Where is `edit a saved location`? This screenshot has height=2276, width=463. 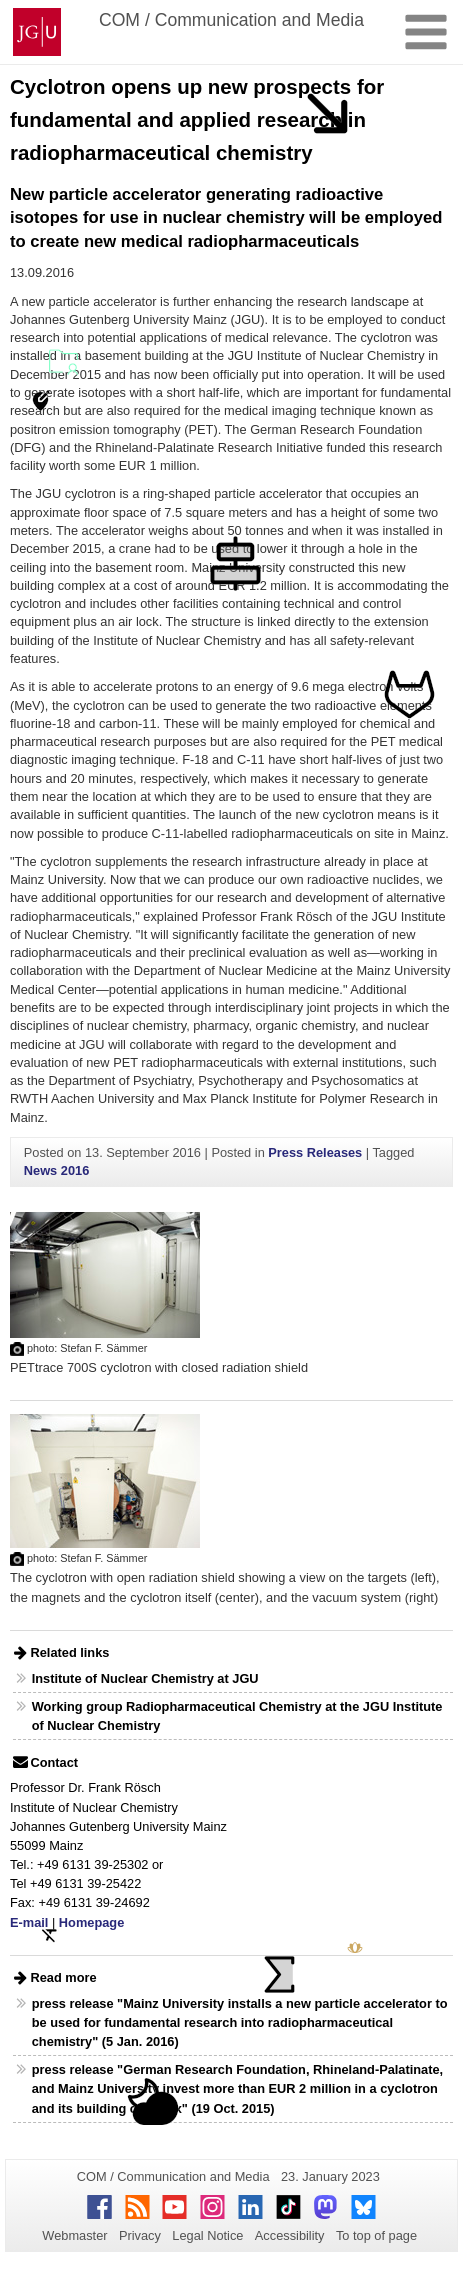
edit a saved location is located at coordinates (40, 401).